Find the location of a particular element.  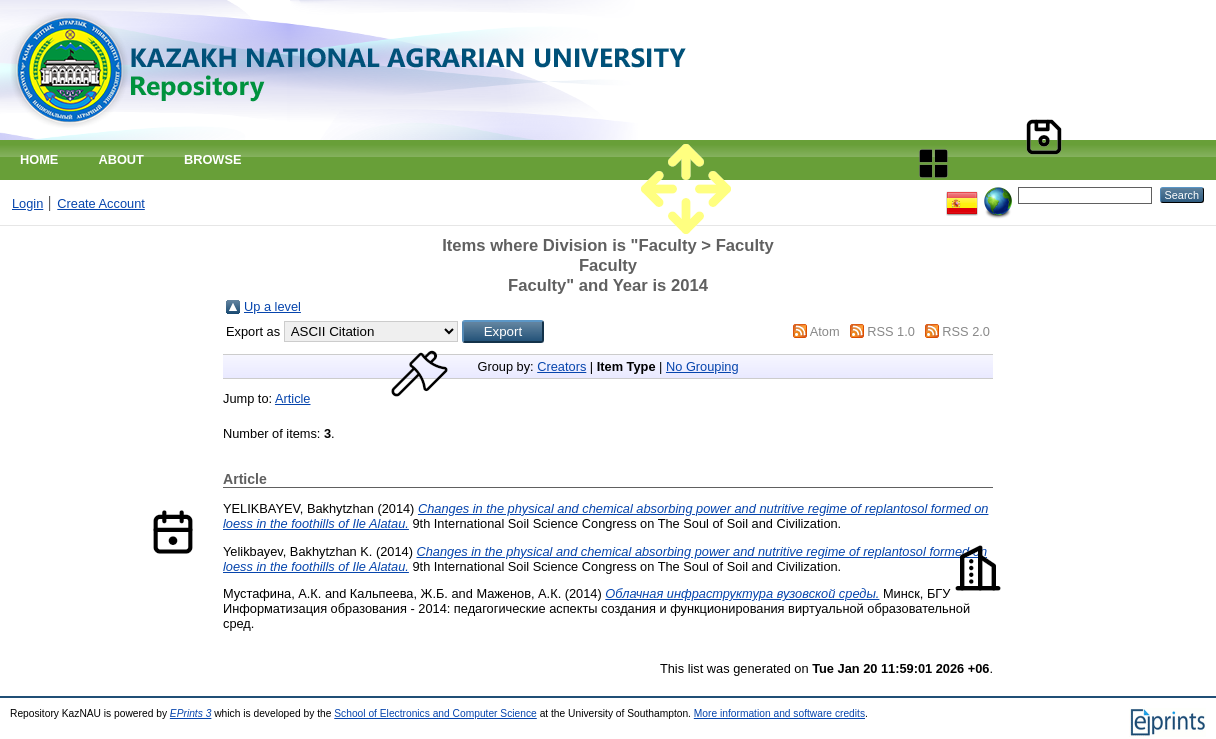

view items in grid layout is located at coordinates (933, 163).